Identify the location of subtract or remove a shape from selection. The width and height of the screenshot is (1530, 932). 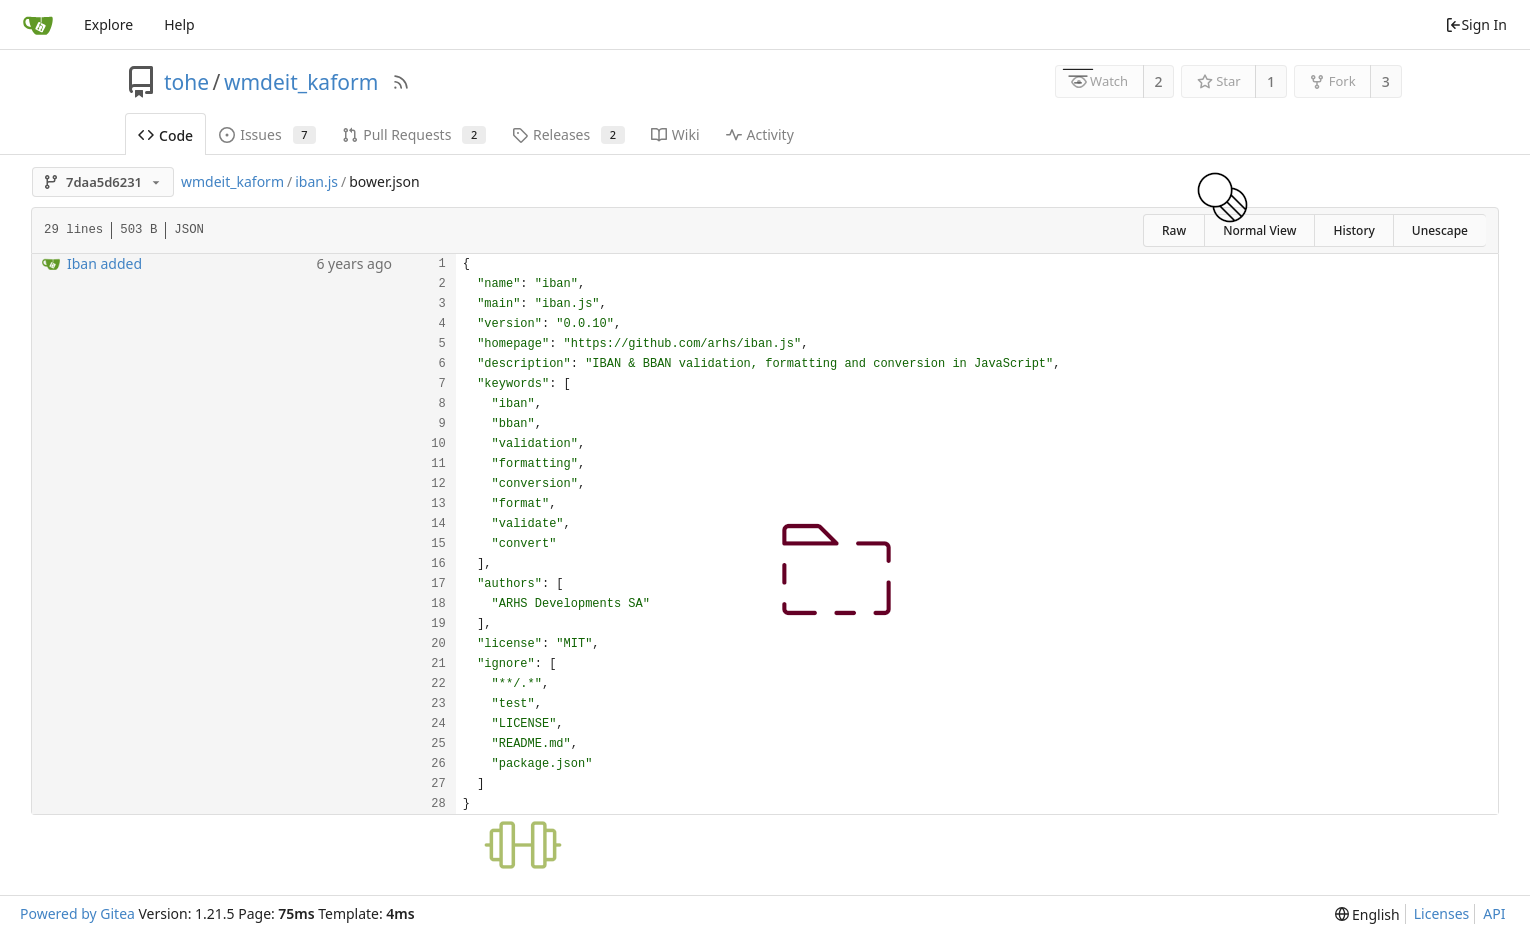
(1222, 197).